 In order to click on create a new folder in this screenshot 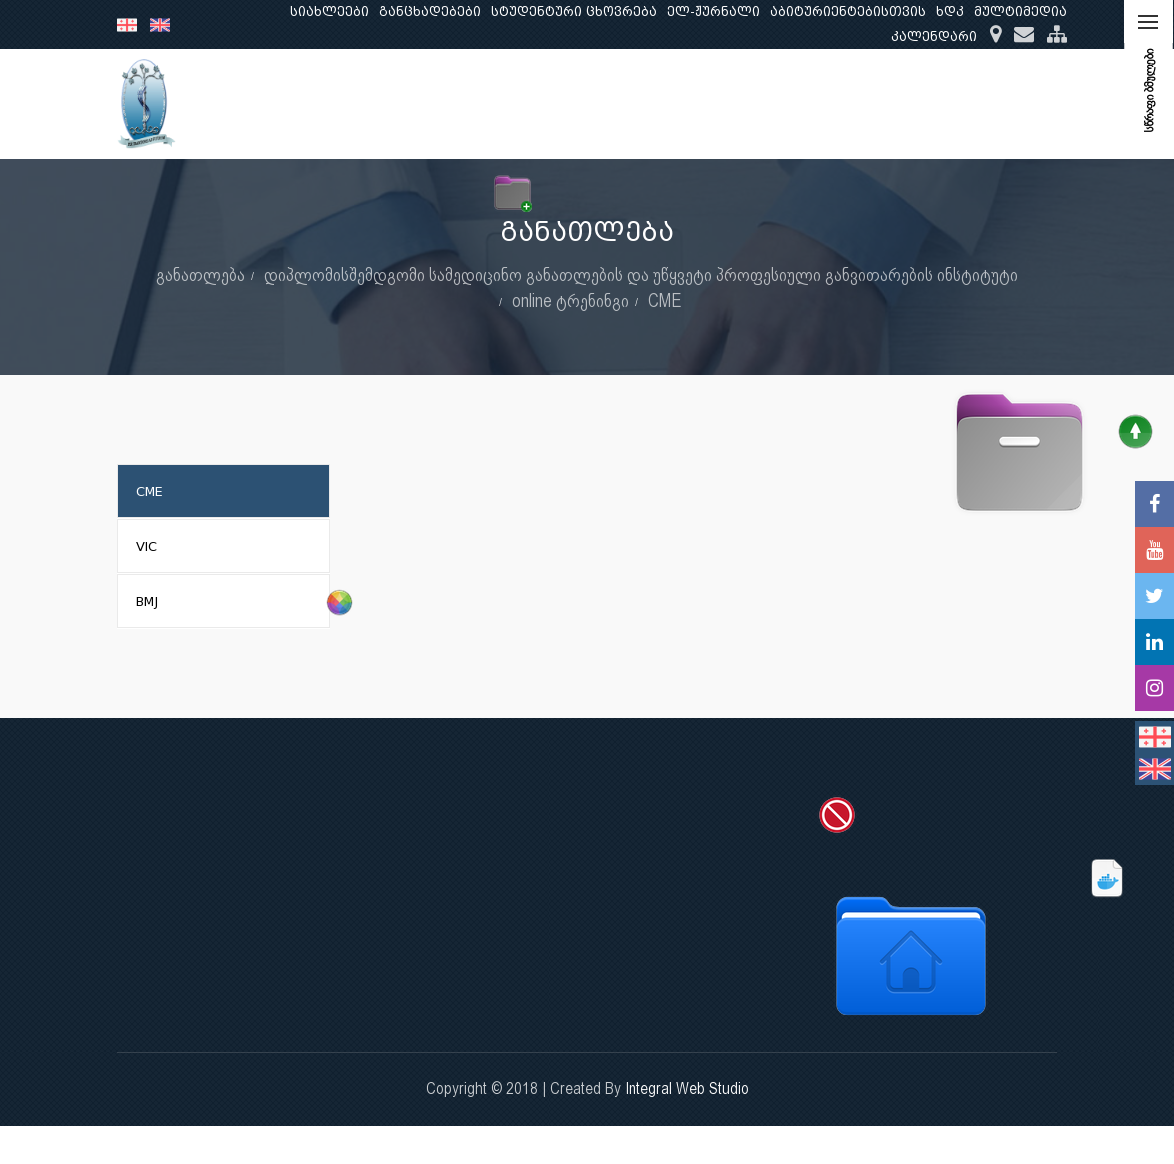, I will do `click(512, 192)`.